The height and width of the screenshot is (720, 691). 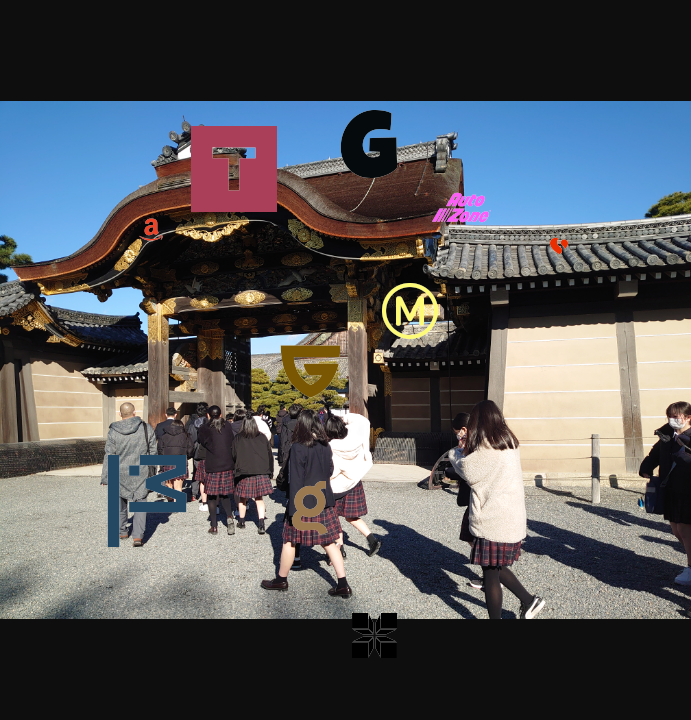 I want to click on open Kagi search engine, so click(x=310, y=508).